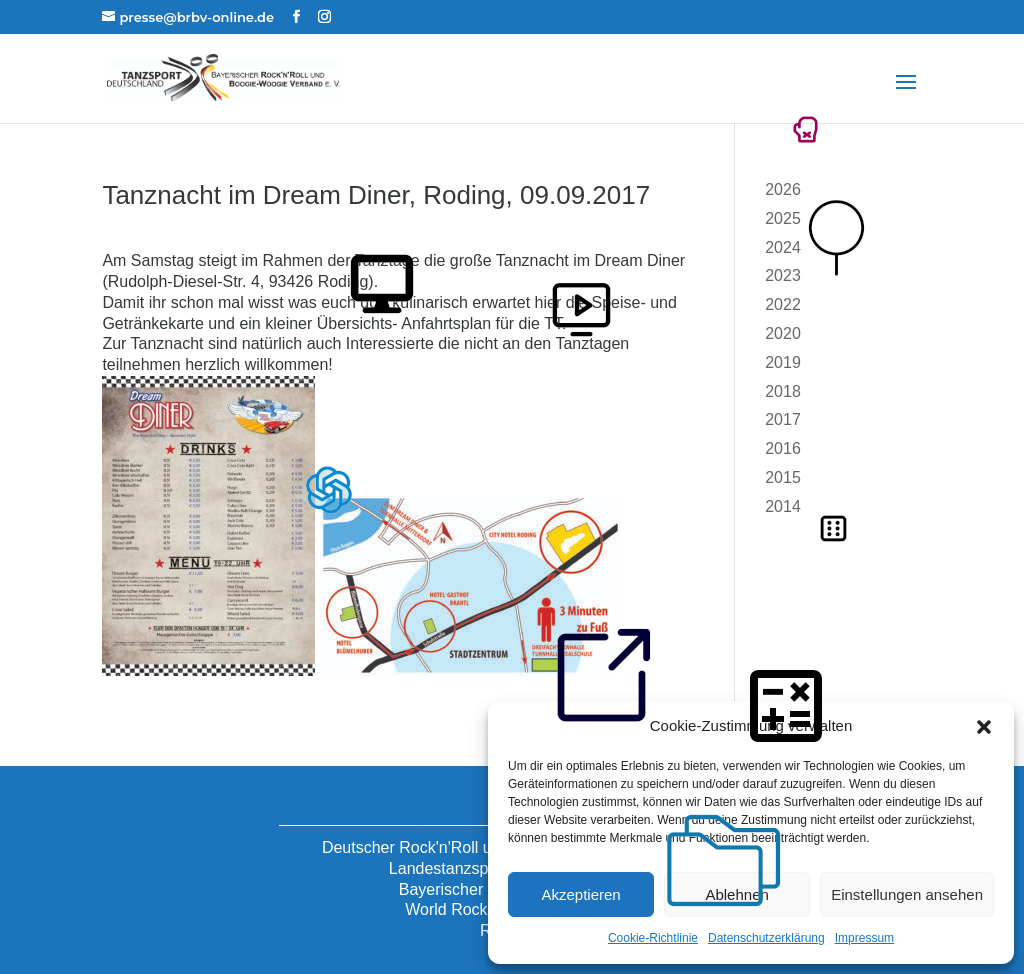 This screenshot has height=974, width=1024. I want to click on select neuter or non-binary gender option, so click(836, 236).